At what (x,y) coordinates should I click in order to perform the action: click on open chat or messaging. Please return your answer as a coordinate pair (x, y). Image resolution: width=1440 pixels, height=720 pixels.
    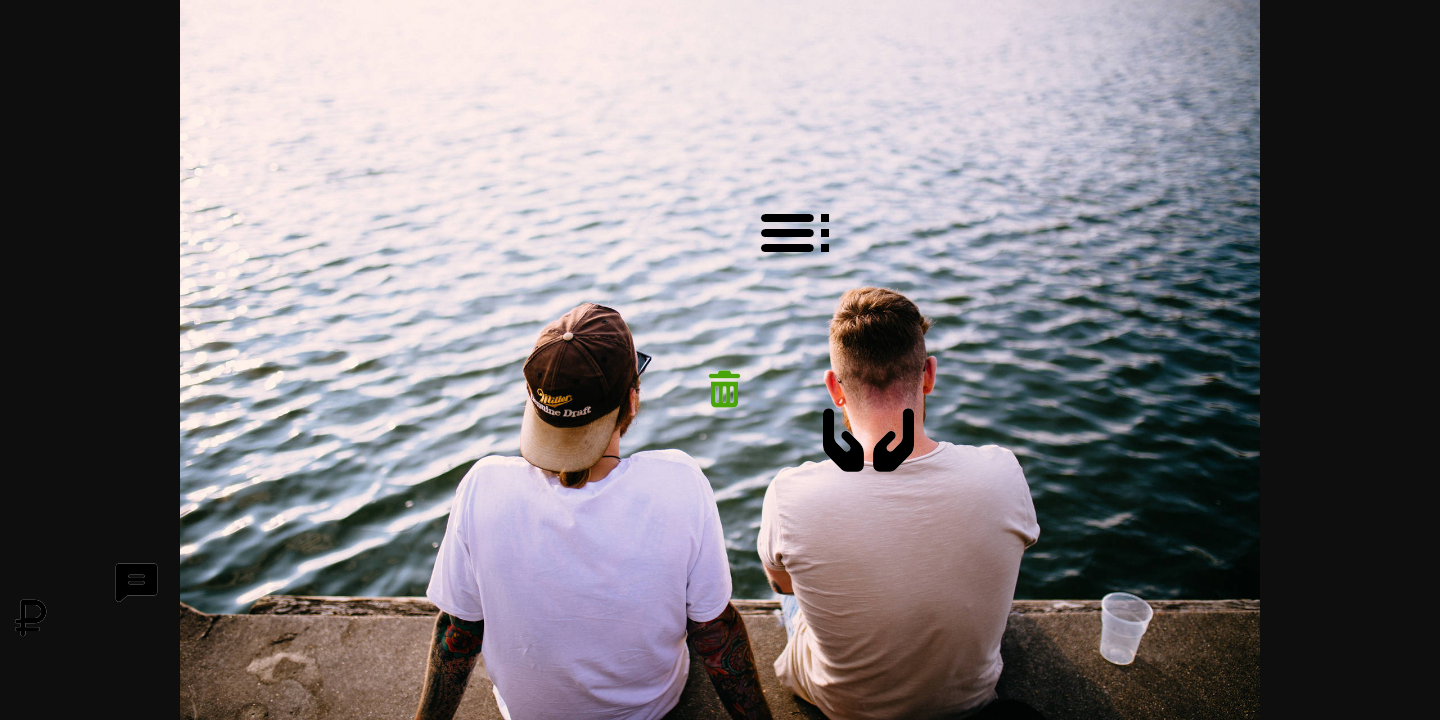
    Looking at the image, I should click on (136, 579).